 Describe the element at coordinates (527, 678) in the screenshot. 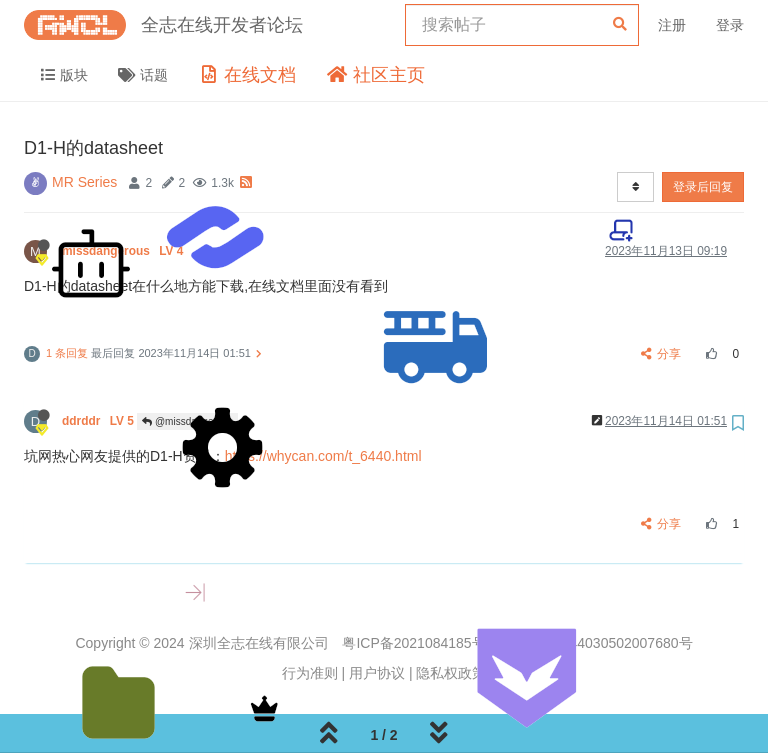

I see `indicates membership in Discord's HypeSquad House of Bravery` at that location.